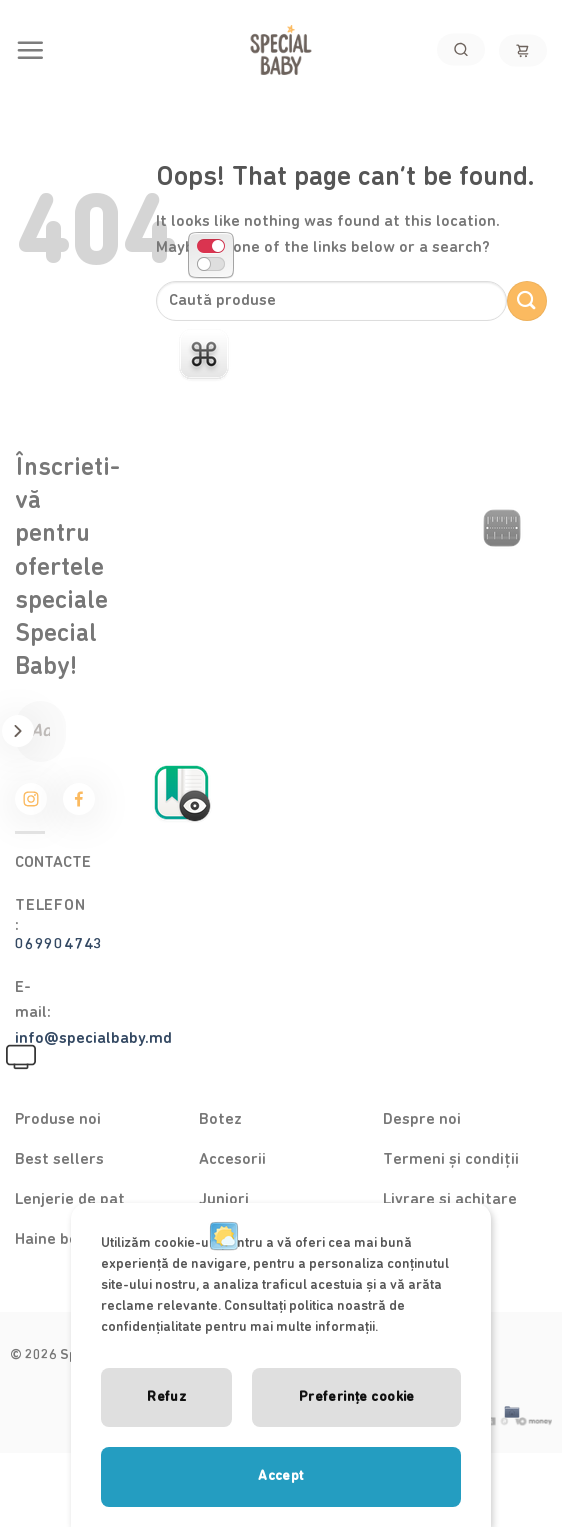 Image resolution: width=562 pixels, height=1527 pixels. Describe the element at coordinates (502, 528) in the screenshot. I see `open the Measure app` at that location.